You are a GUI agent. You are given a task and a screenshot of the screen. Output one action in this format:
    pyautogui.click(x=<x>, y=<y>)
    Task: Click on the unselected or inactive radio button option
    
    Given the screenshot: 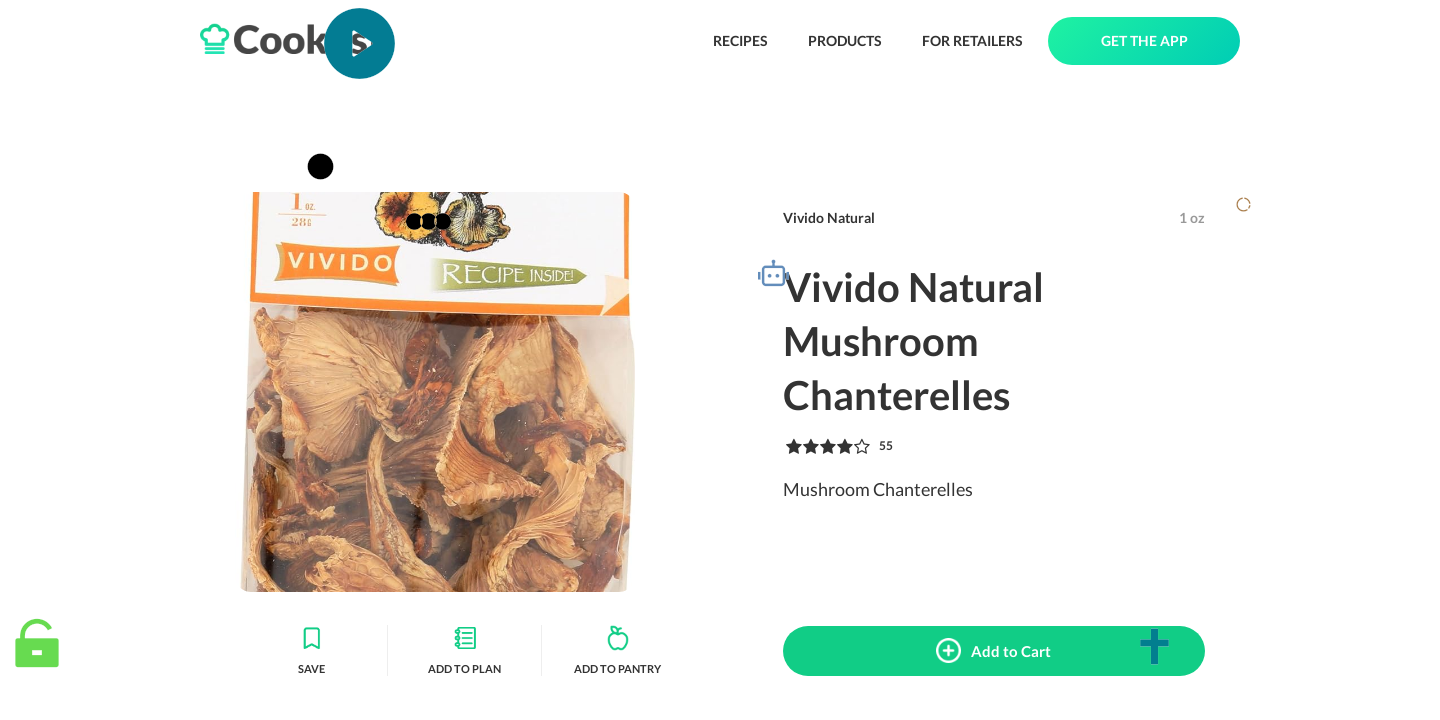 What is the action you would take?
    pyautogui.click(x=320, y=166)
    